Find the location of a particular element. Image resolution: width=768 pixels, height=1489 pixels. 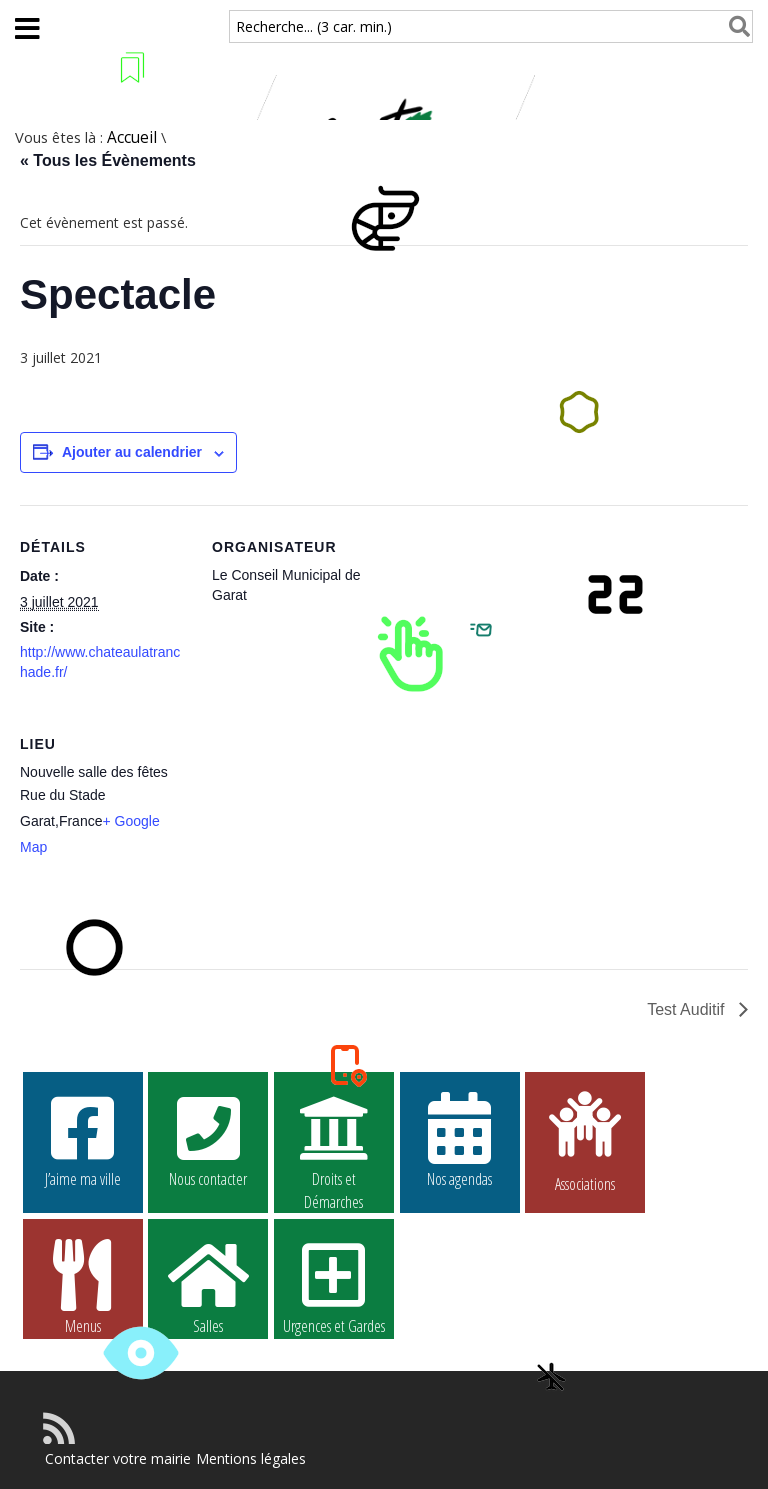

tap or click to interact is located at coordinates (412, 654).